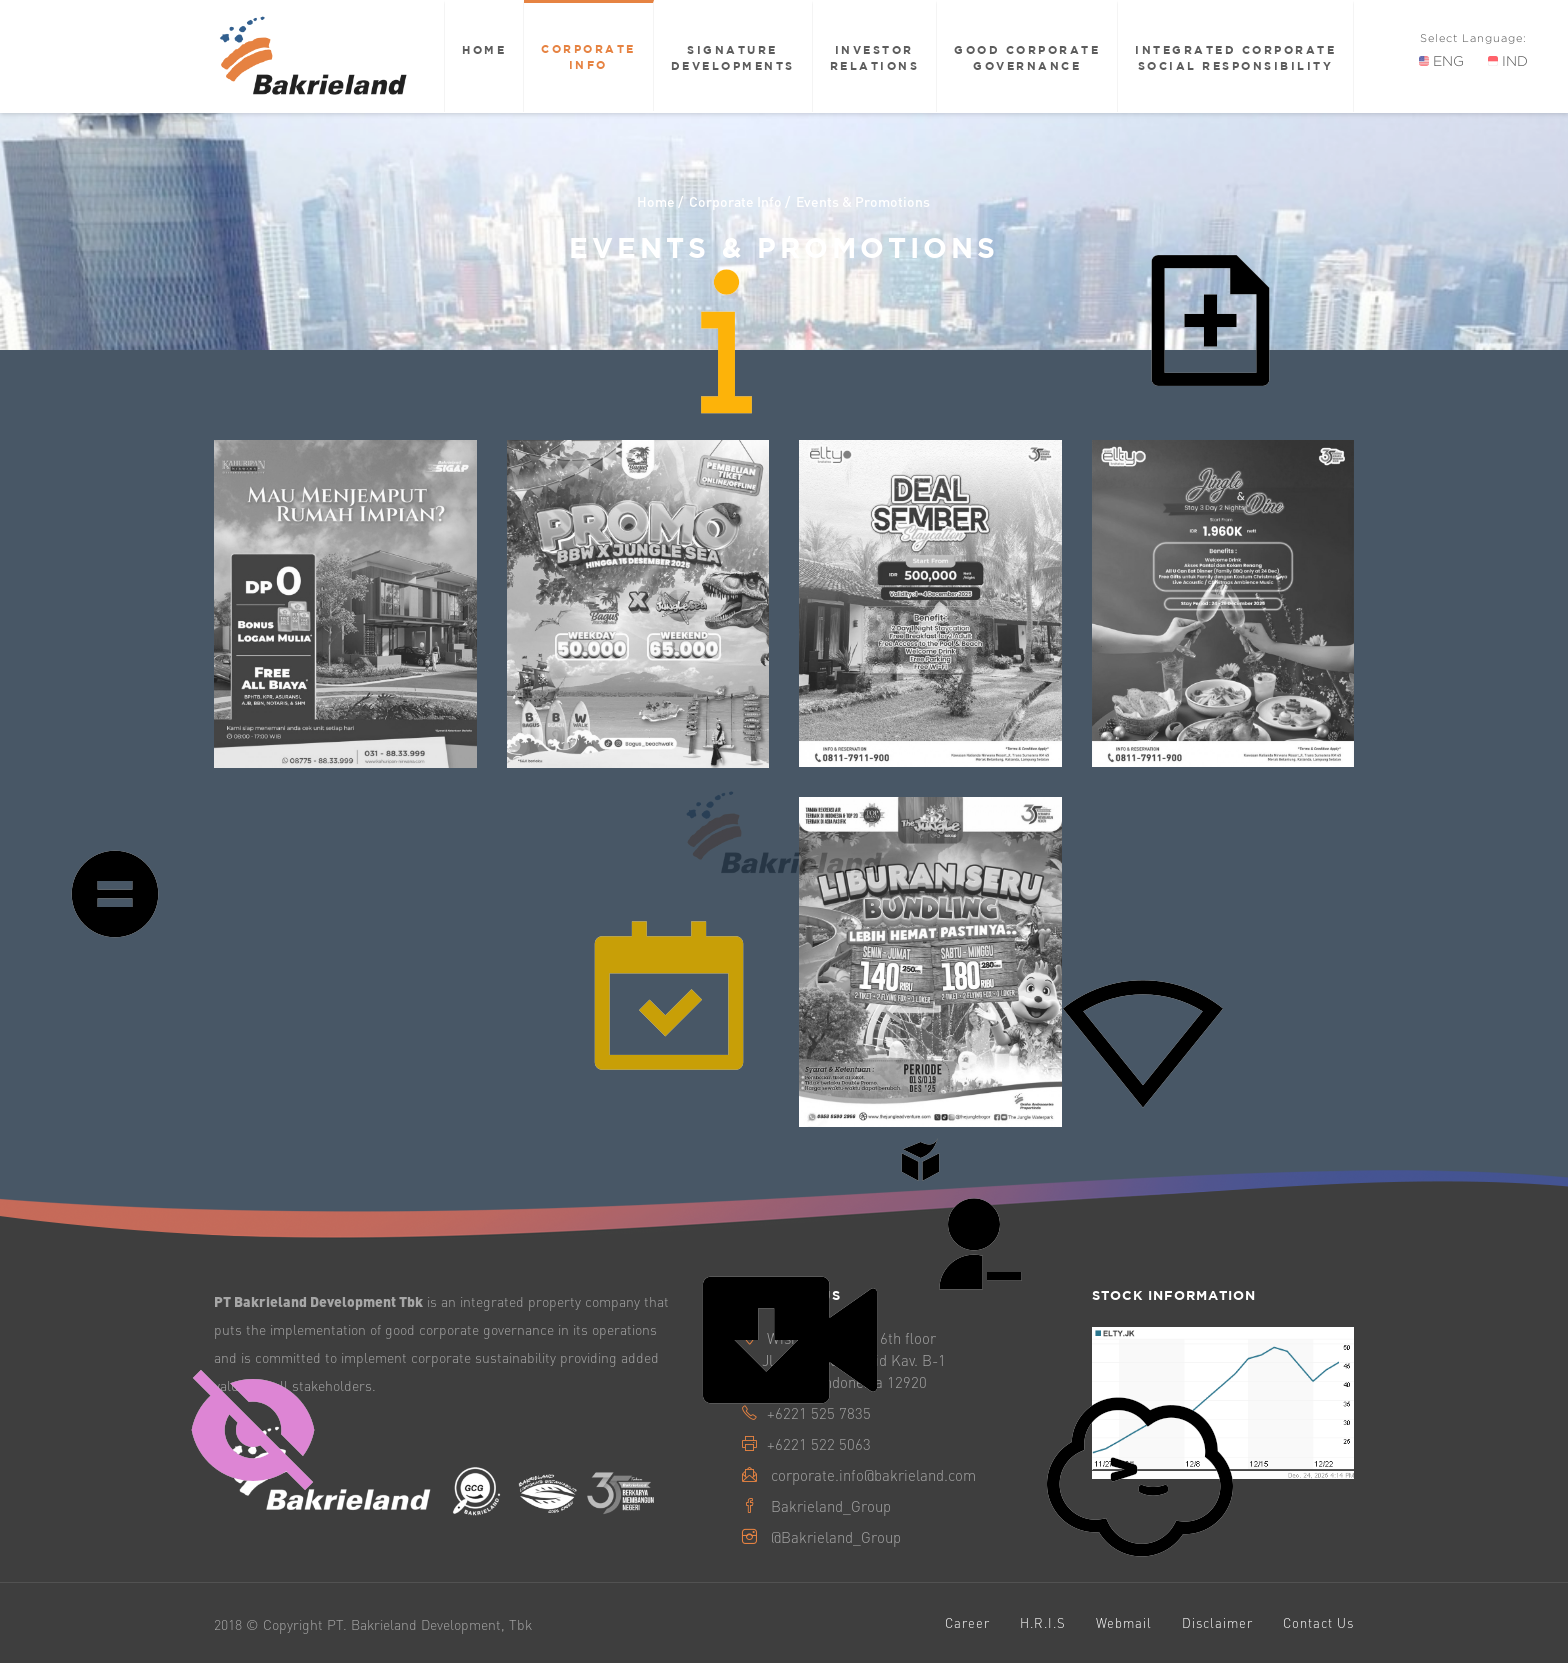 The image size is (1568, 1663). Describe the element at coordinates (1210, 320) in the screenshot. I see `create a new file` at that location.